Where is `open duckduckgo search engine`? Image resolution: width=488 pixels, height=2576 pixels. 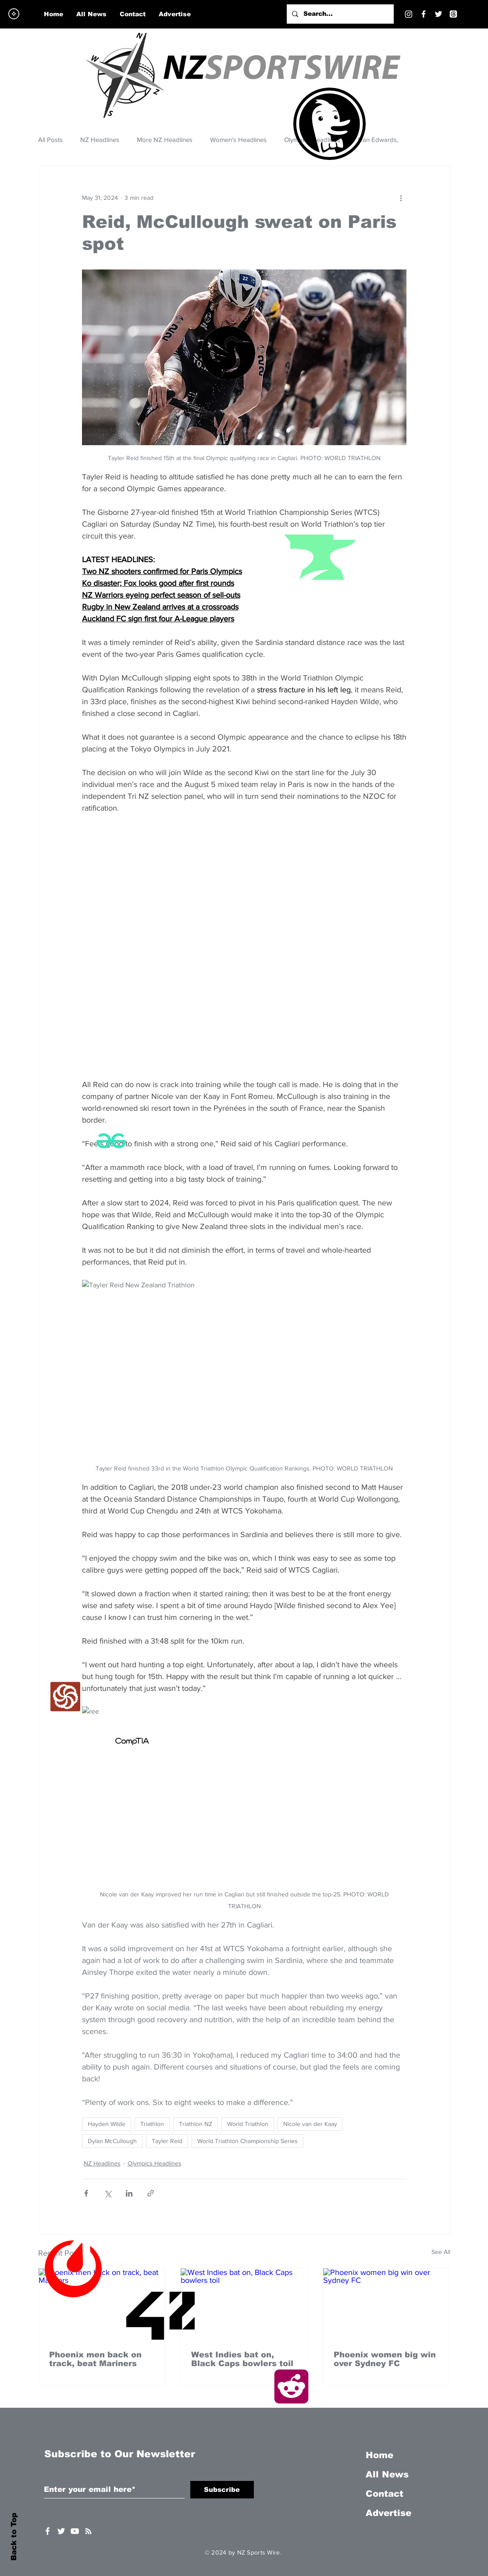 open duckduckgo search engine is located at coordinates (329, 124).